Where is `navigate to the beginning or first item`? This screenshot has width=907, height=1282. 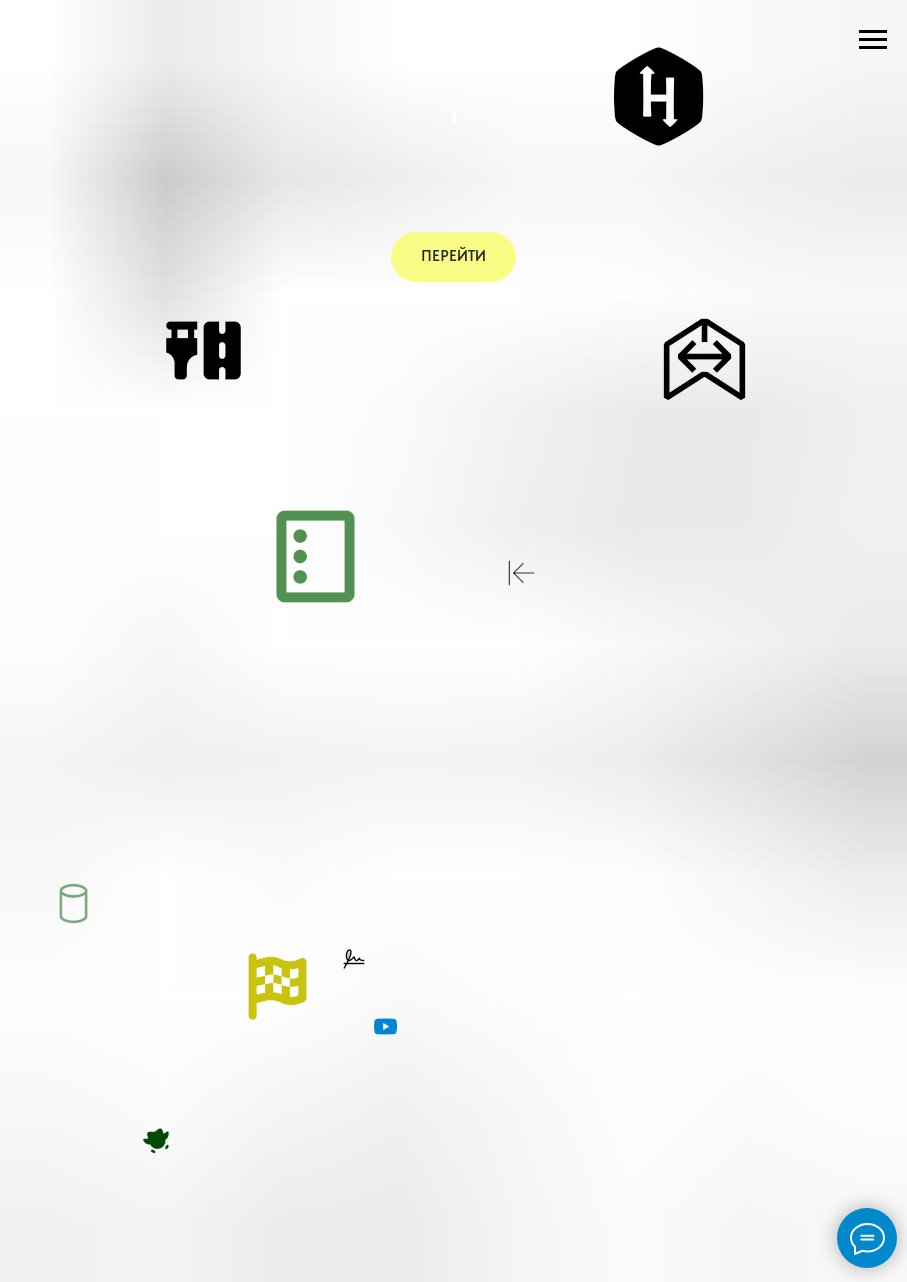 navigate to the beginning or first item is located at coordinates (521, 573).